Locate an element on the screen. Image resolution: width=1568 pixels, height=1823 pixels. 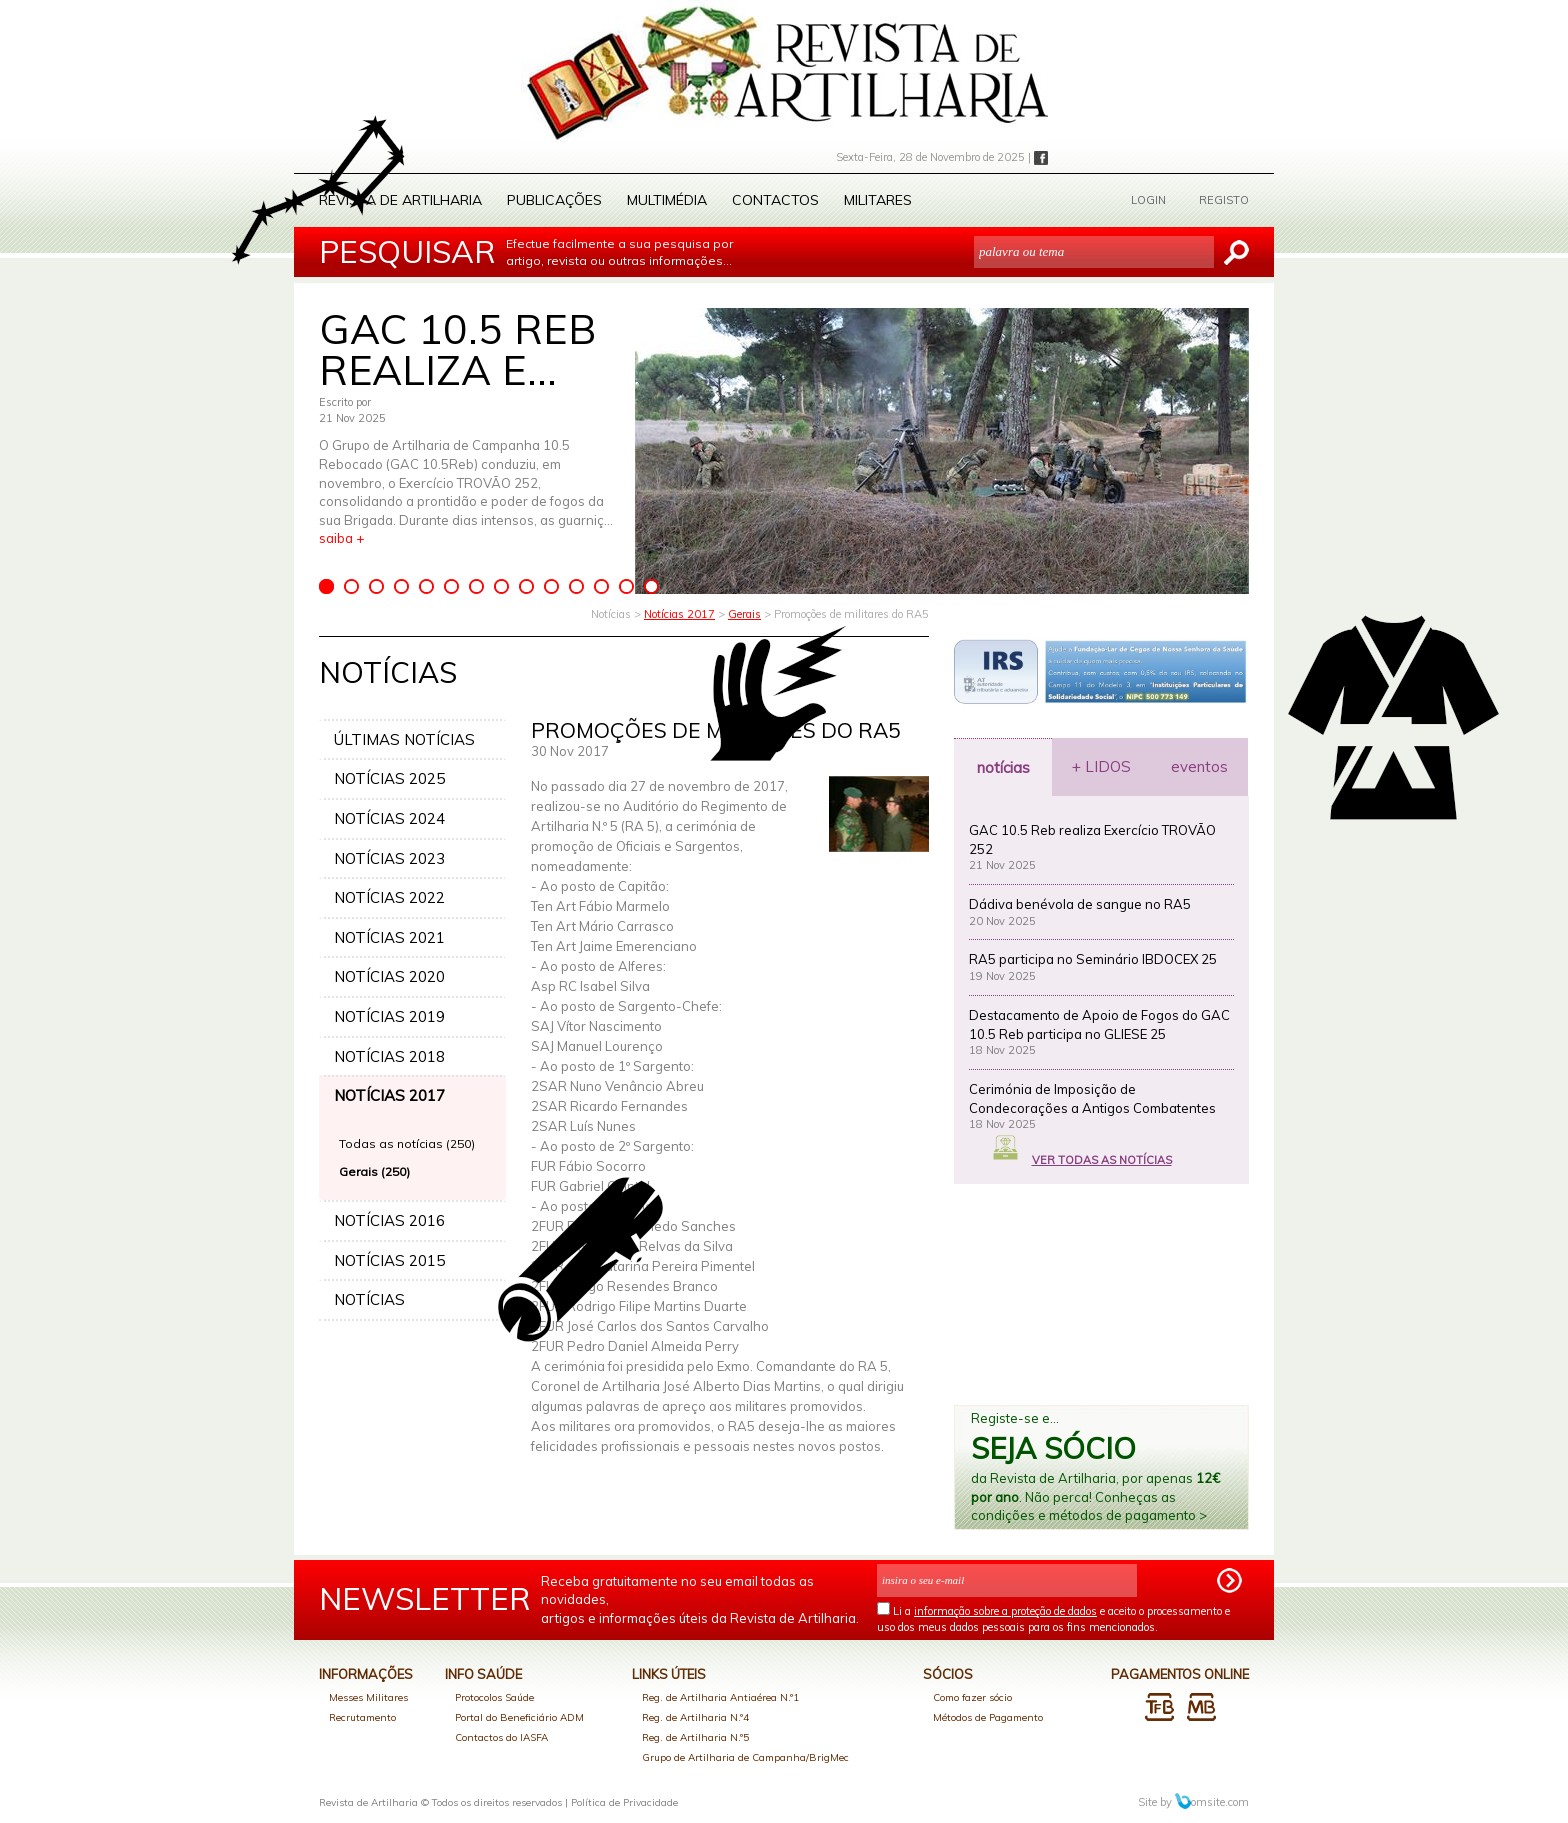
view ursa major constellation is located at coordinates (318, 190).